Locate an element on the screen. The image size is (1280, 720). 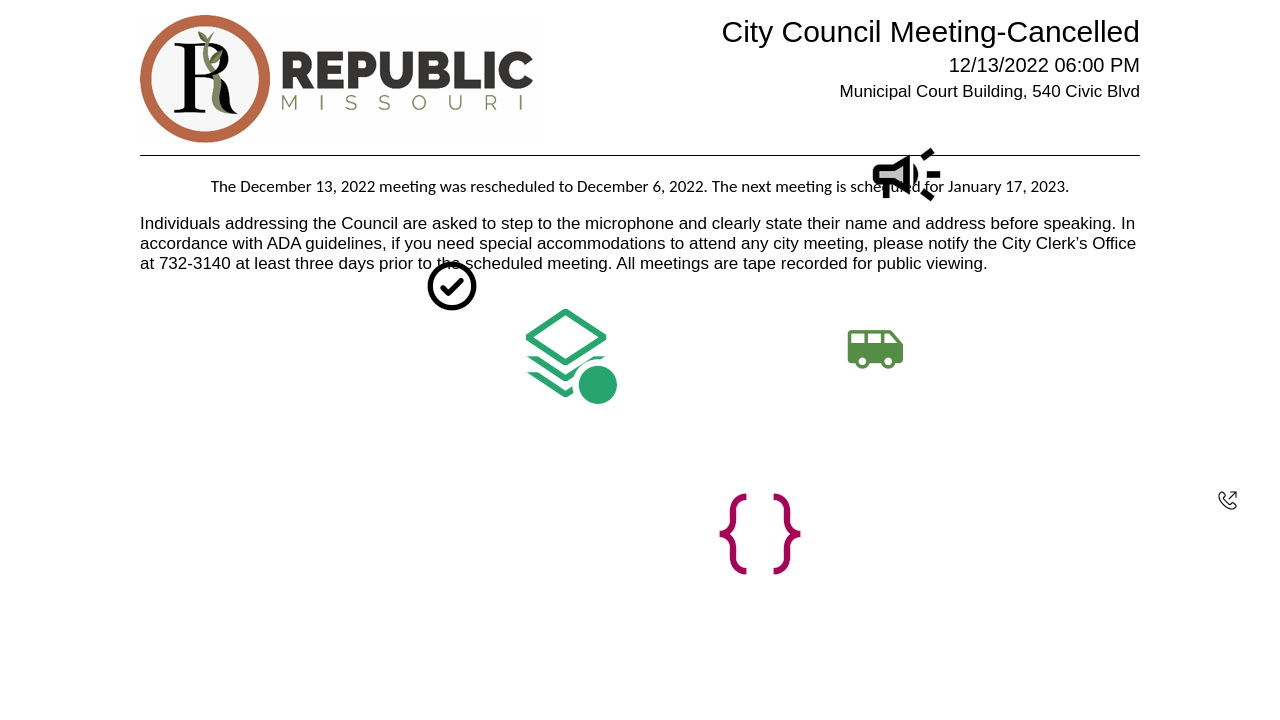
layers with unread notification or update available is located at coordinates (566, 353).